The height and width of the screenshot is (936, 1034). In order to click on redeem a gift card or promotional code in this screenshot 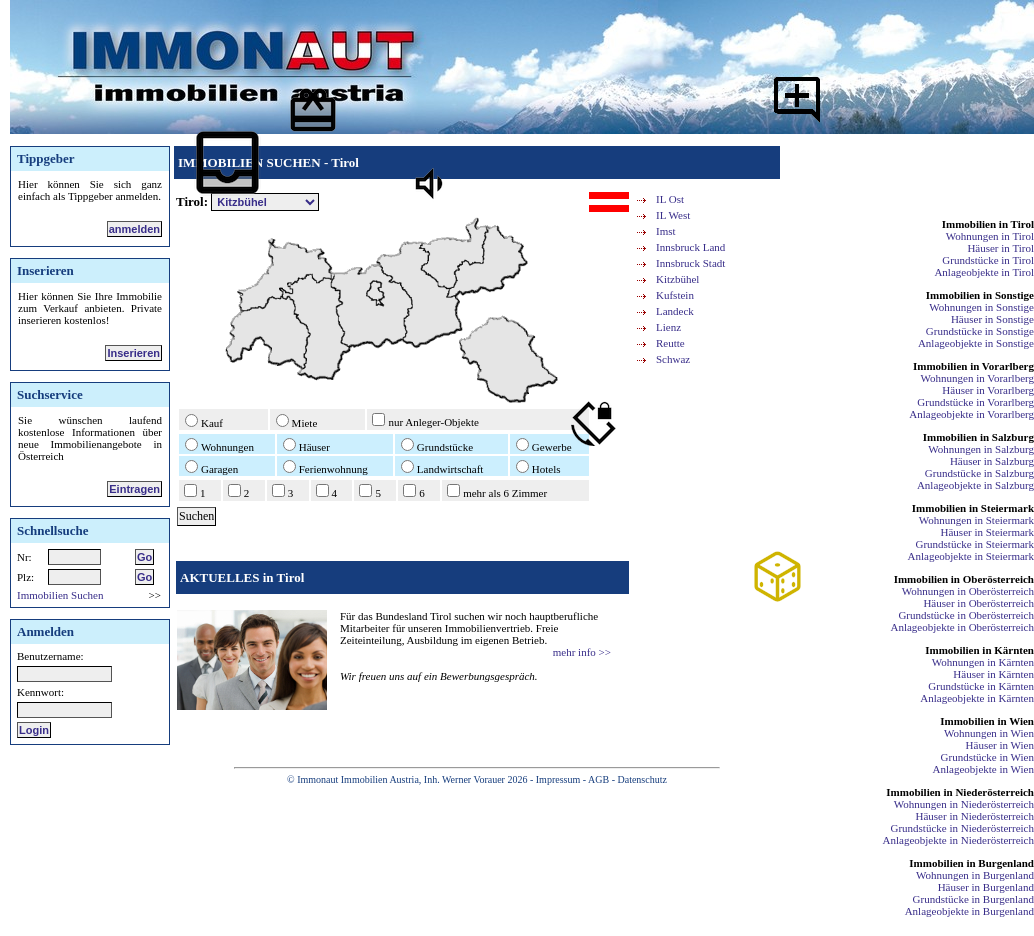, I will do `click(313, 111)`.